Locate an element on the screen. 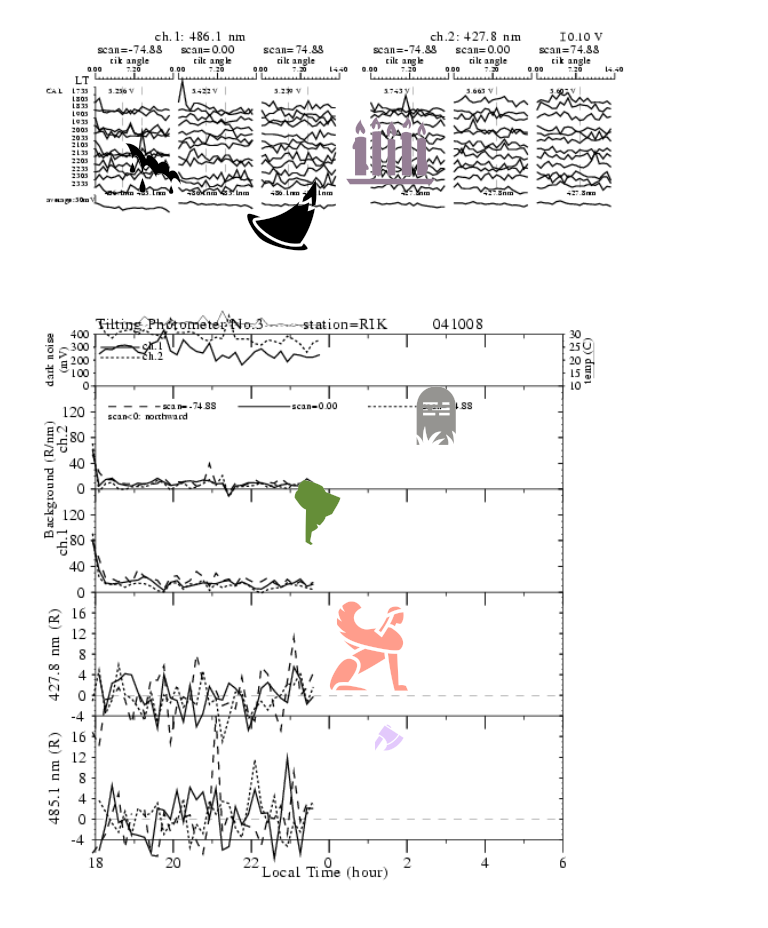  equip axe tool or weapon is located at coordinates (389, 738).